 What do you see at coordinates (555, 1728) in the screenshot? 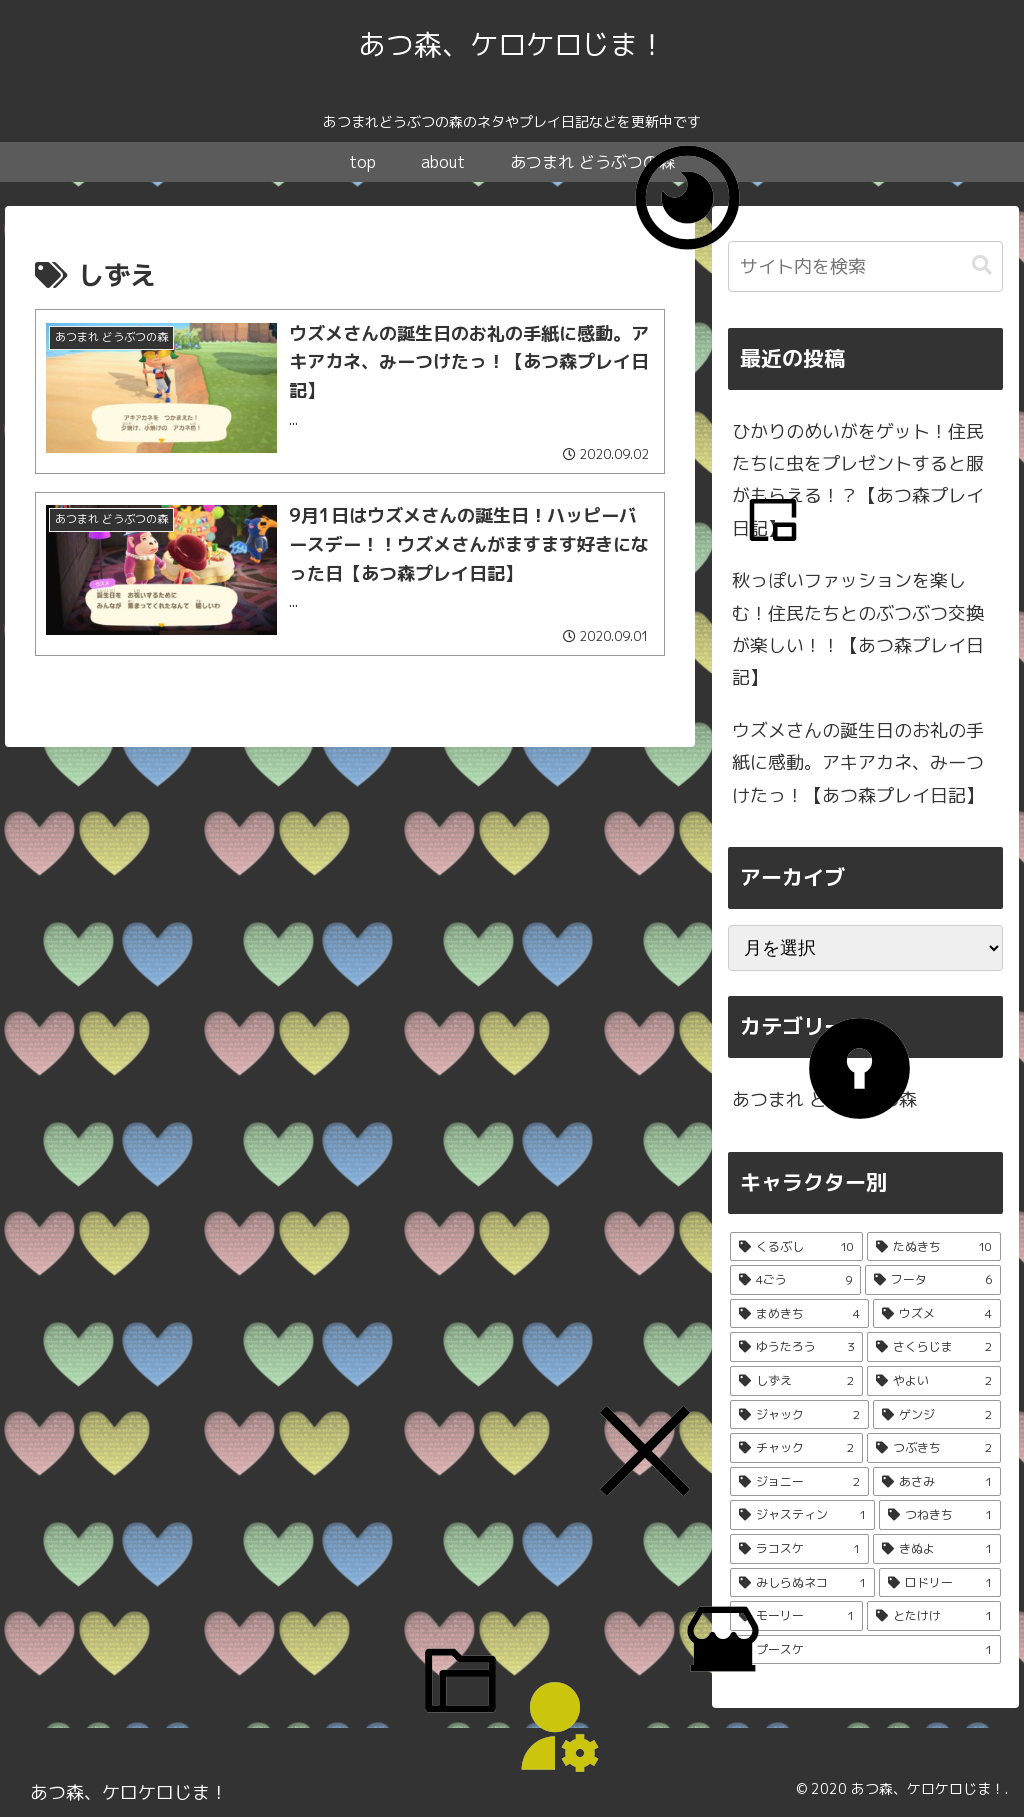
I see `access user account settings` at bounding box center [555, 1728].